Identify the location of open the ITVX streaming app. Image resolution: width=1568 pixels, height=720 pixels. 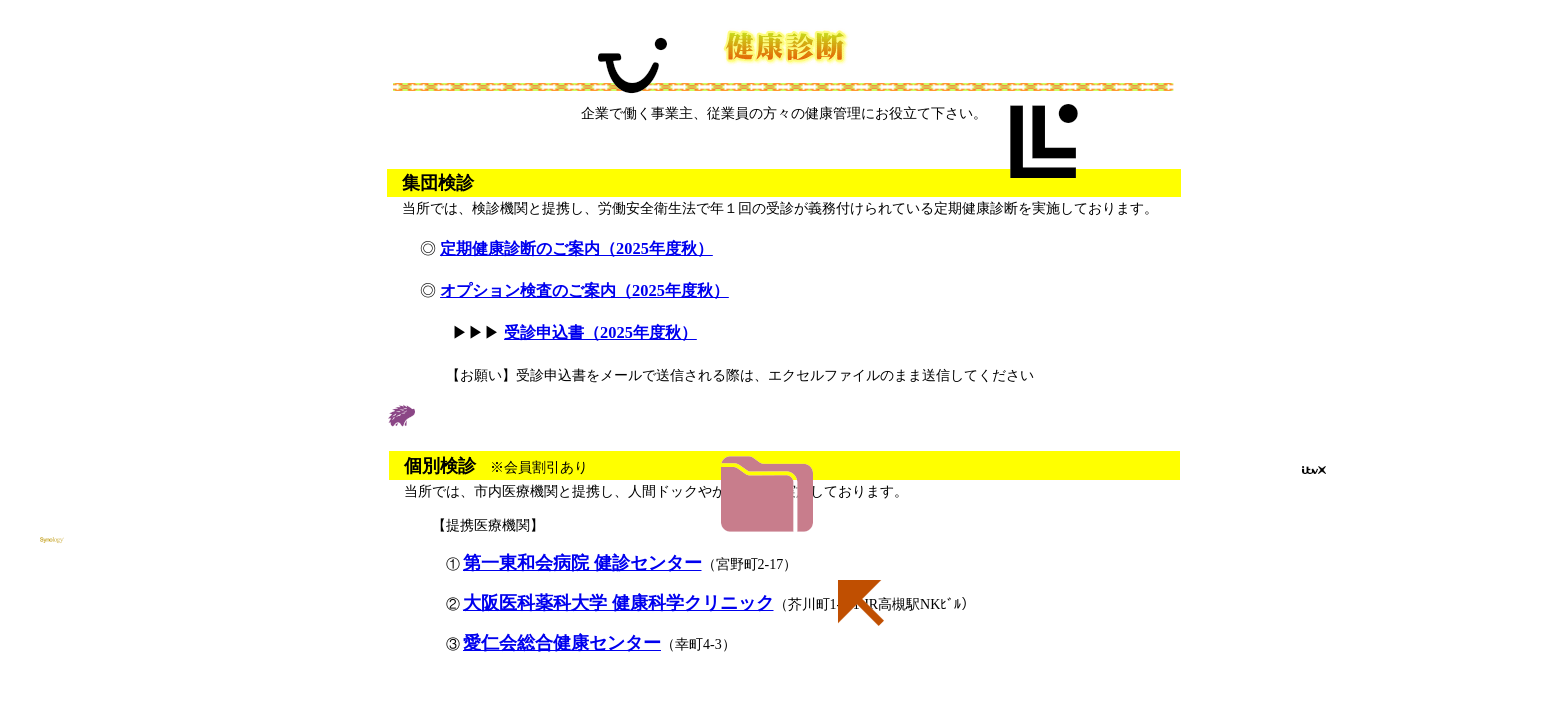
(1314, 470).